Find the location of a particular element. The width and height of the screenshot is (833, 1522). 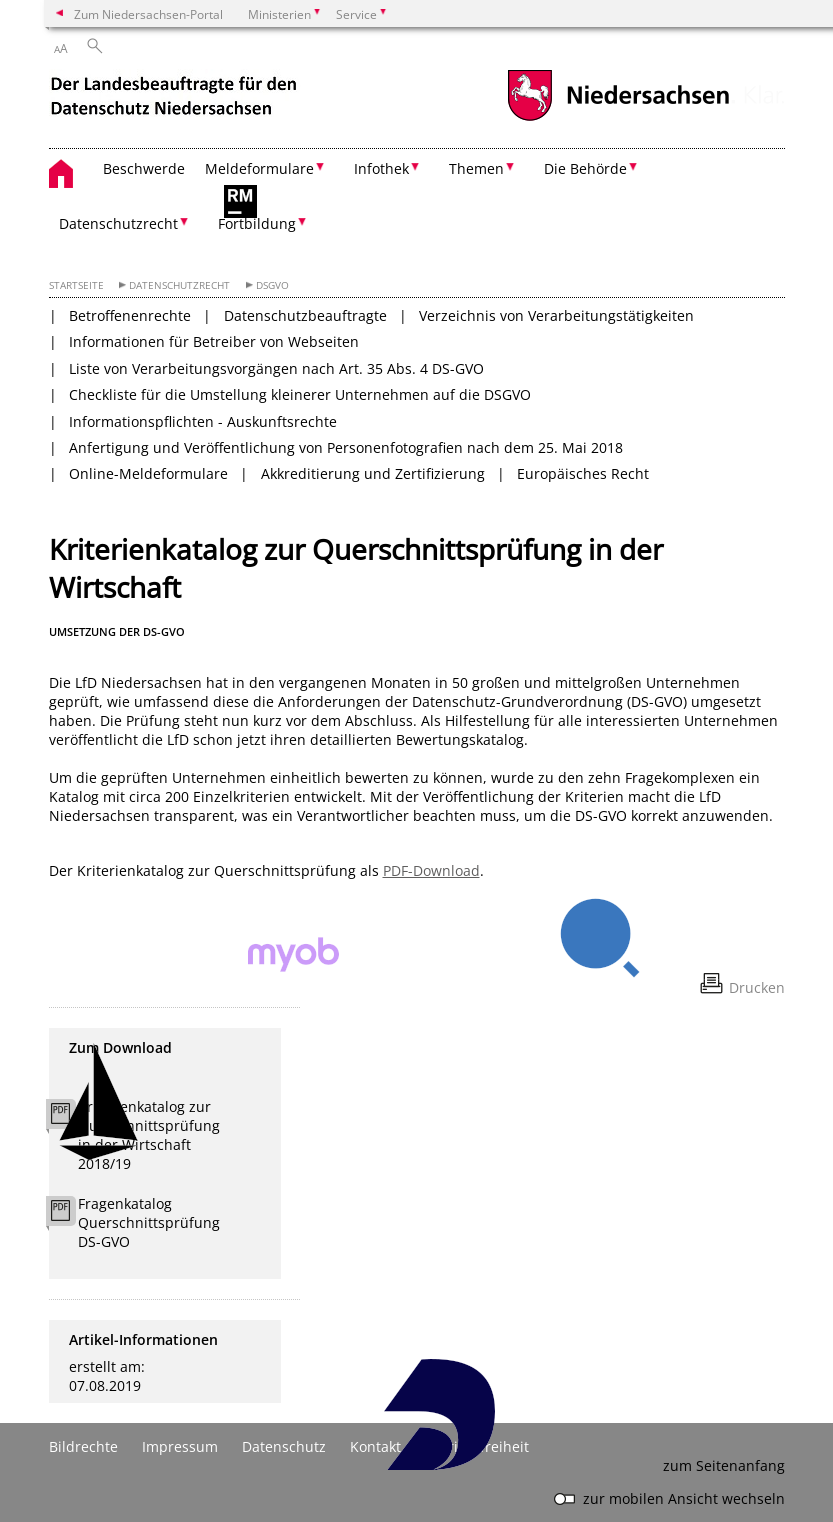

search for content or items is located at coordinates (599, 937).